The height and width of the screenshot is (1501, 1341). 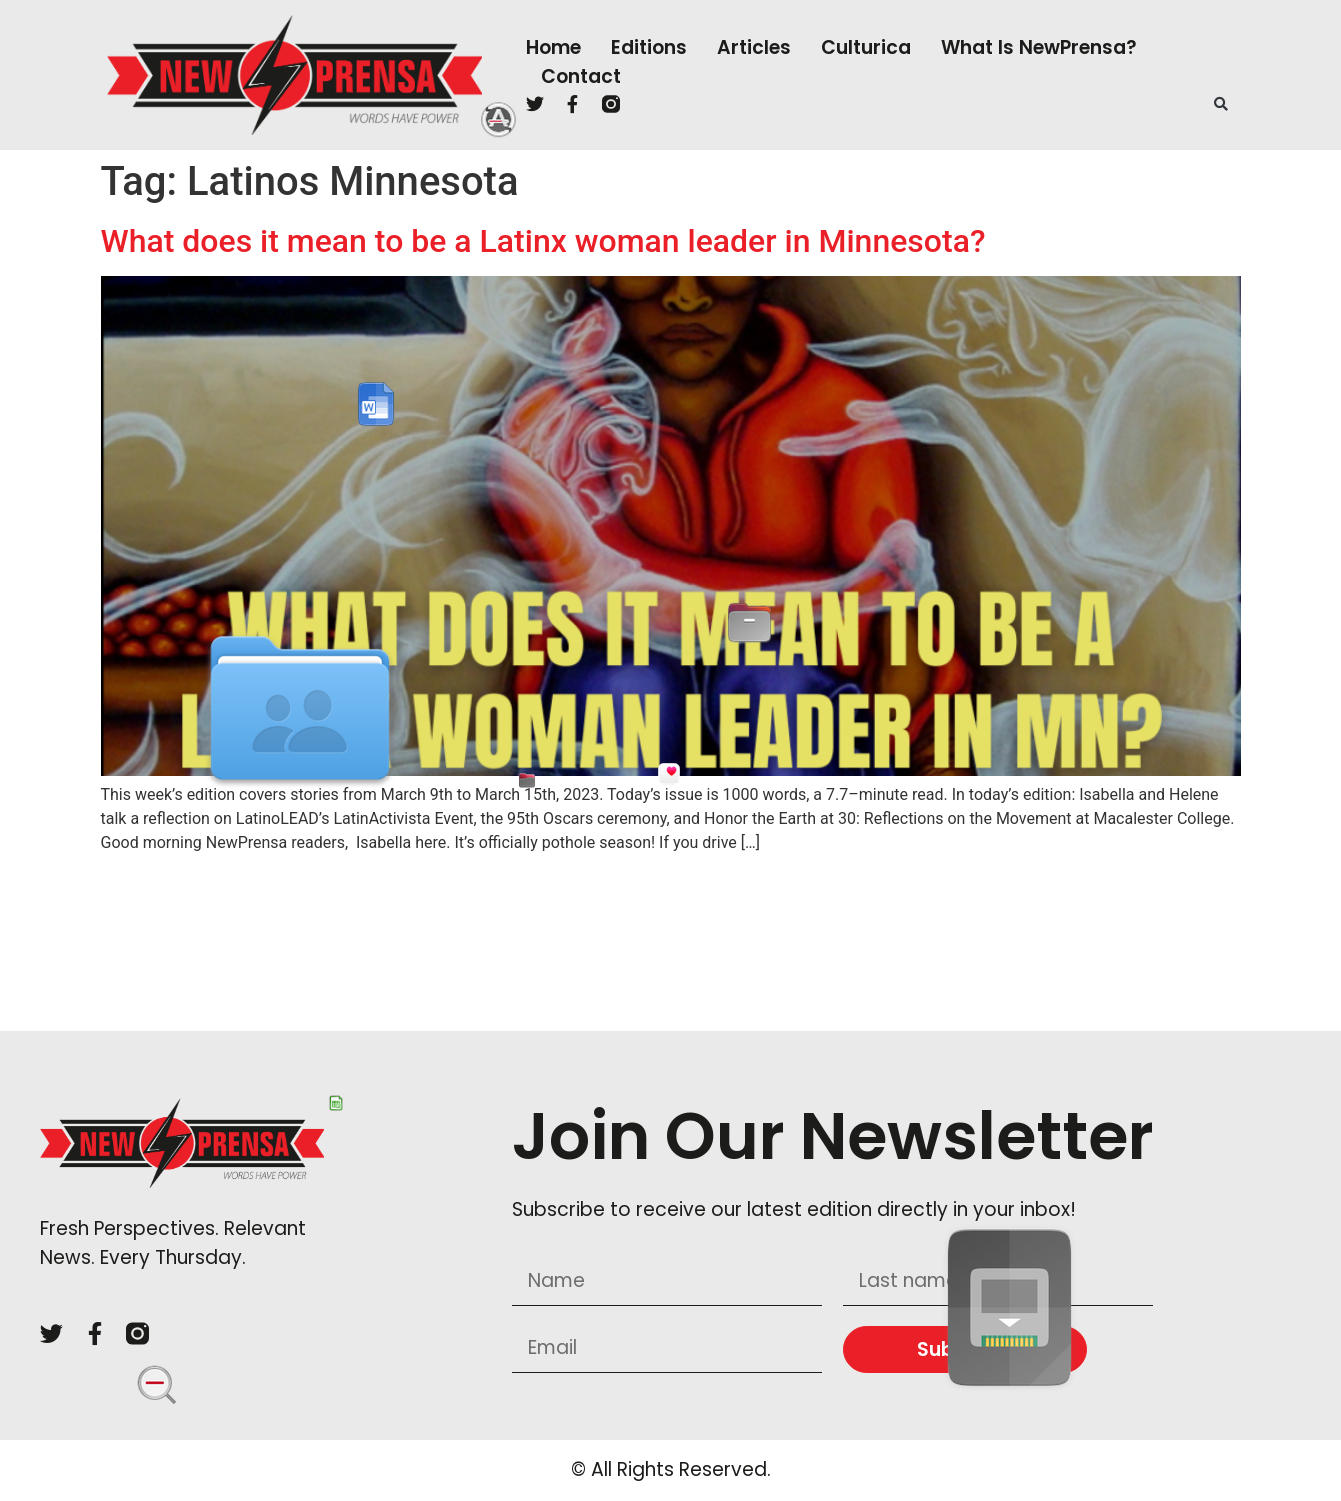 What do you see at coordinates (669, 774) in the screenshot?
I see `open the Health app` at bounding box center [669, 774].